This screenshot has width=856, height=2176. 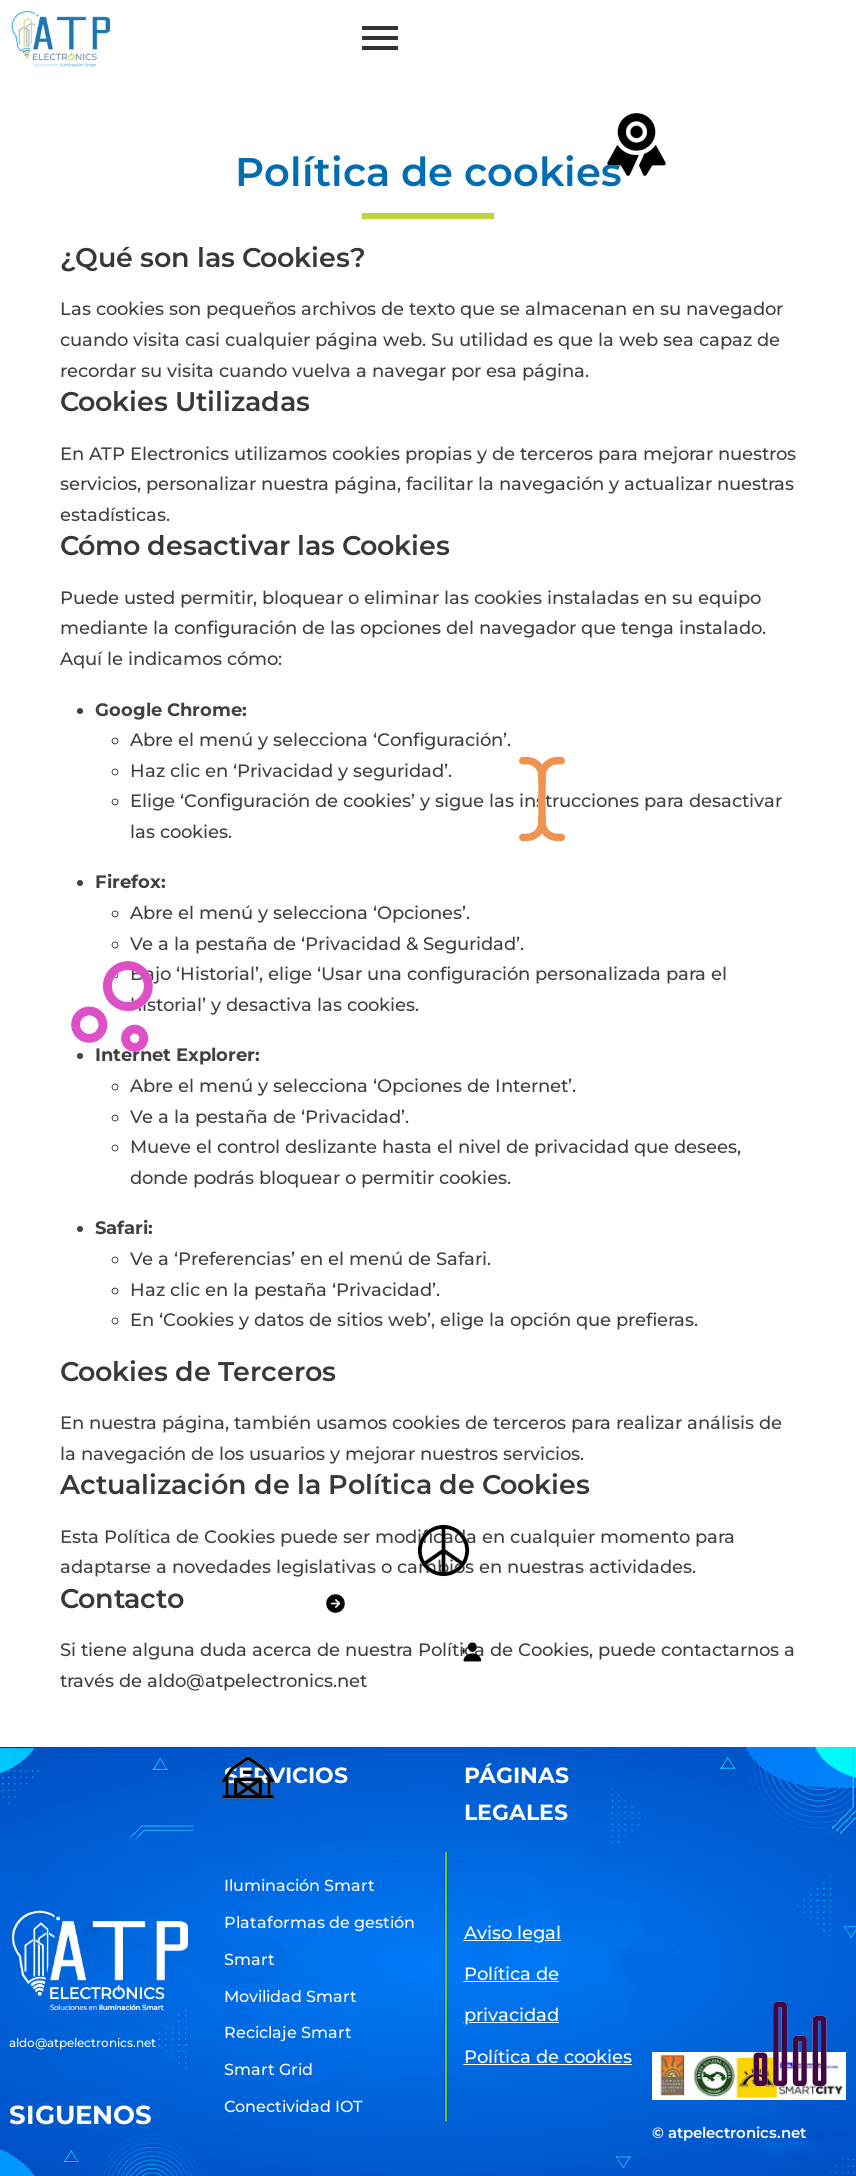 I want to click on view statistics and analytics, so click(x=790, y=2044).